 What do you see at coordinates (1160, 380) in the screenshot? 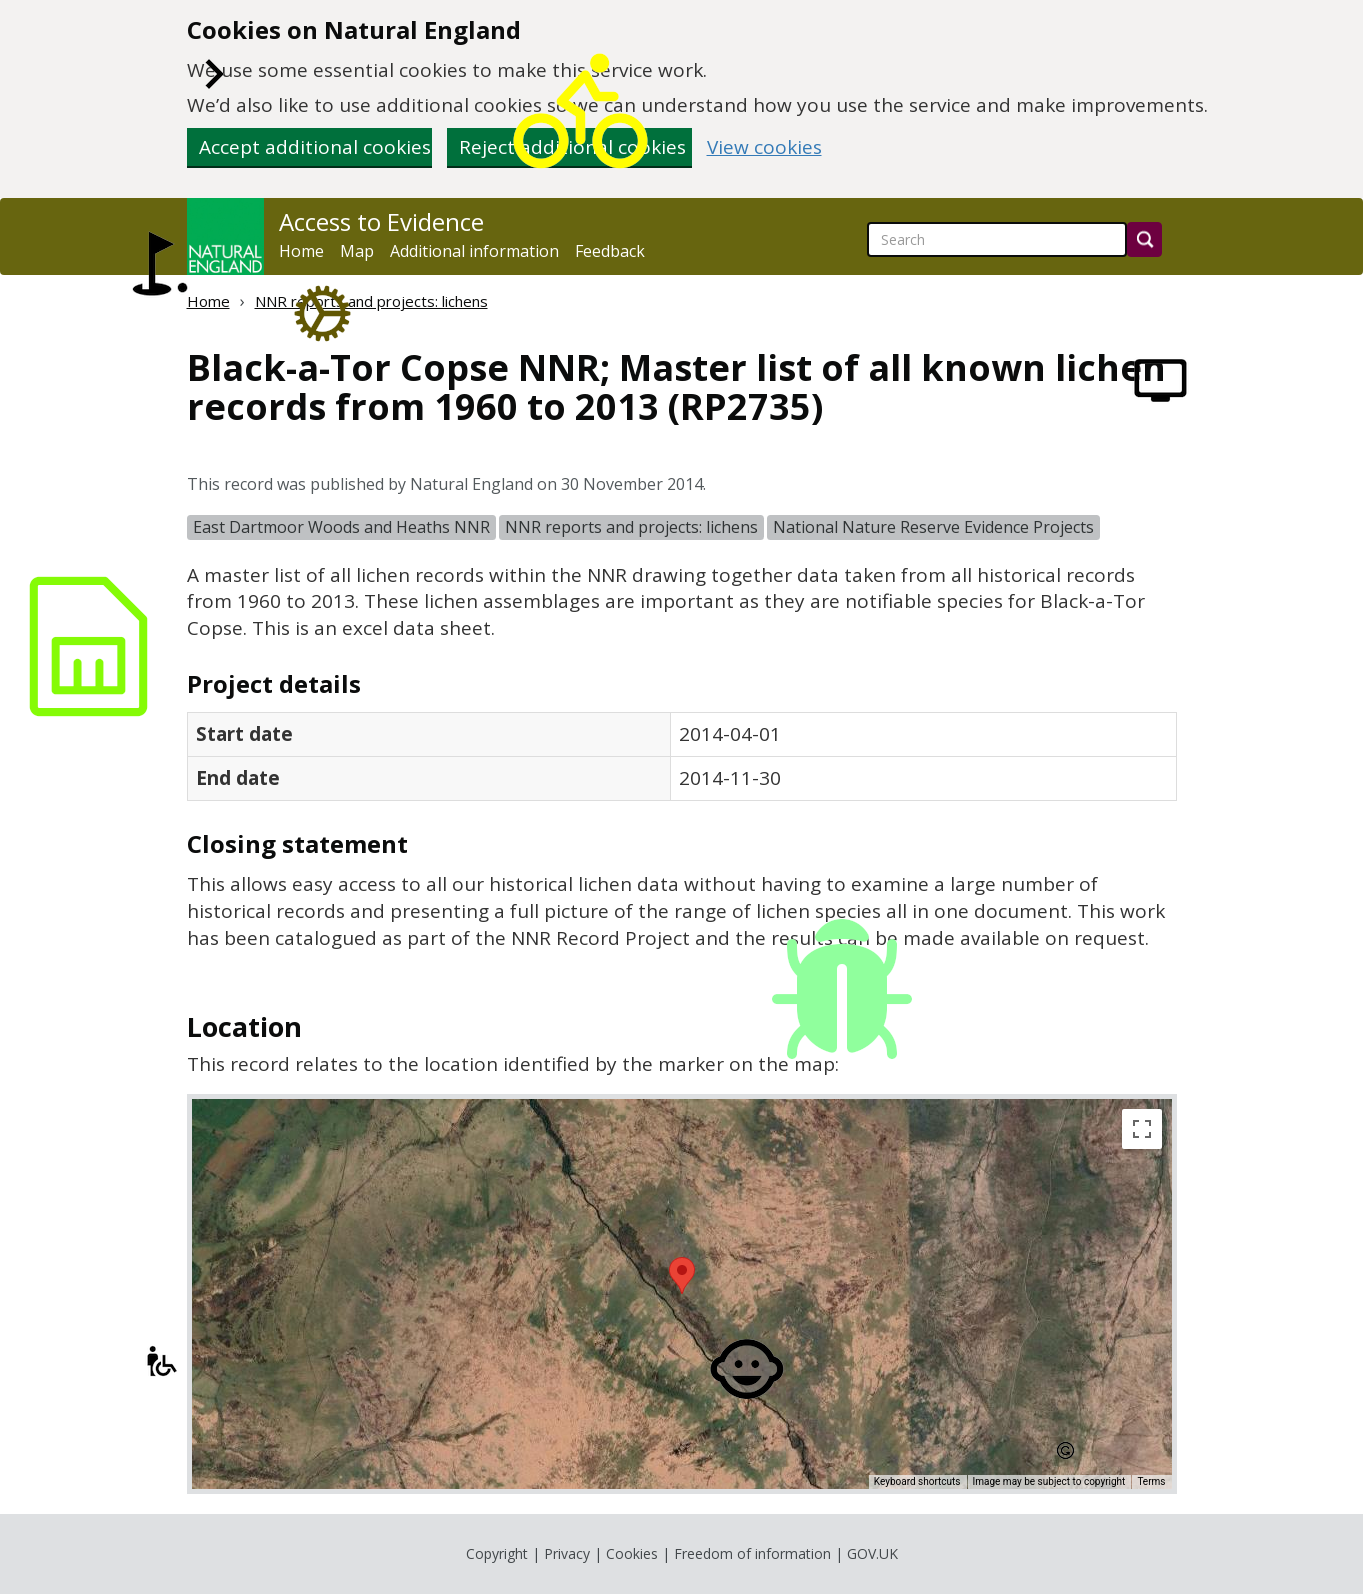
I see `access tv or display settings` at bounding box center [1160, 380].